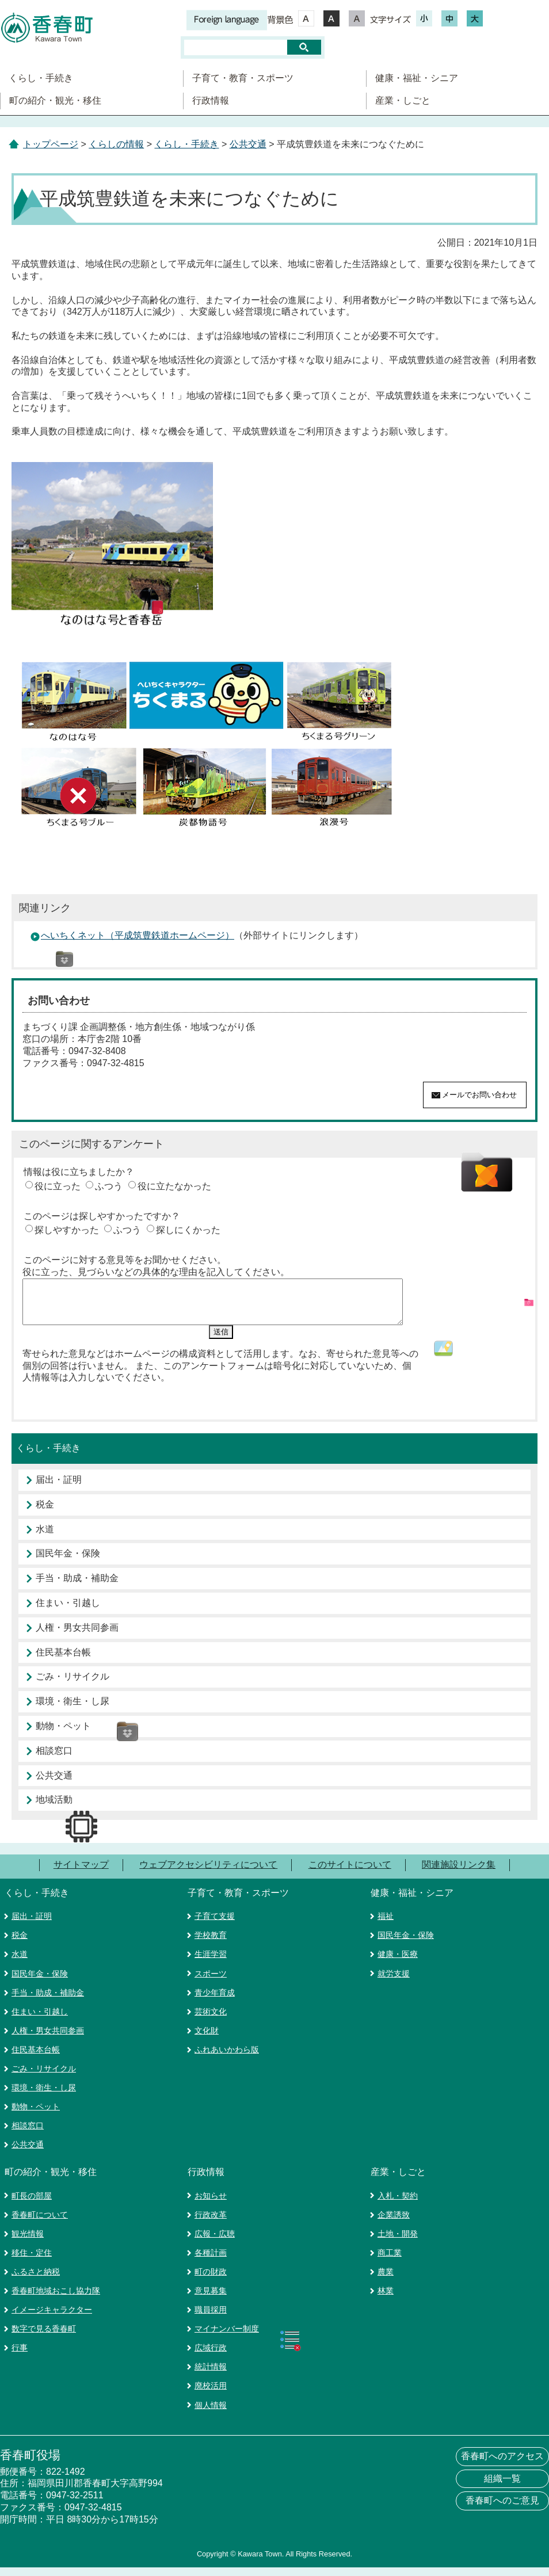 The height and width of the screenshot is (2576, 549). I want to click on remove an item from the list, so click(289, 2340).